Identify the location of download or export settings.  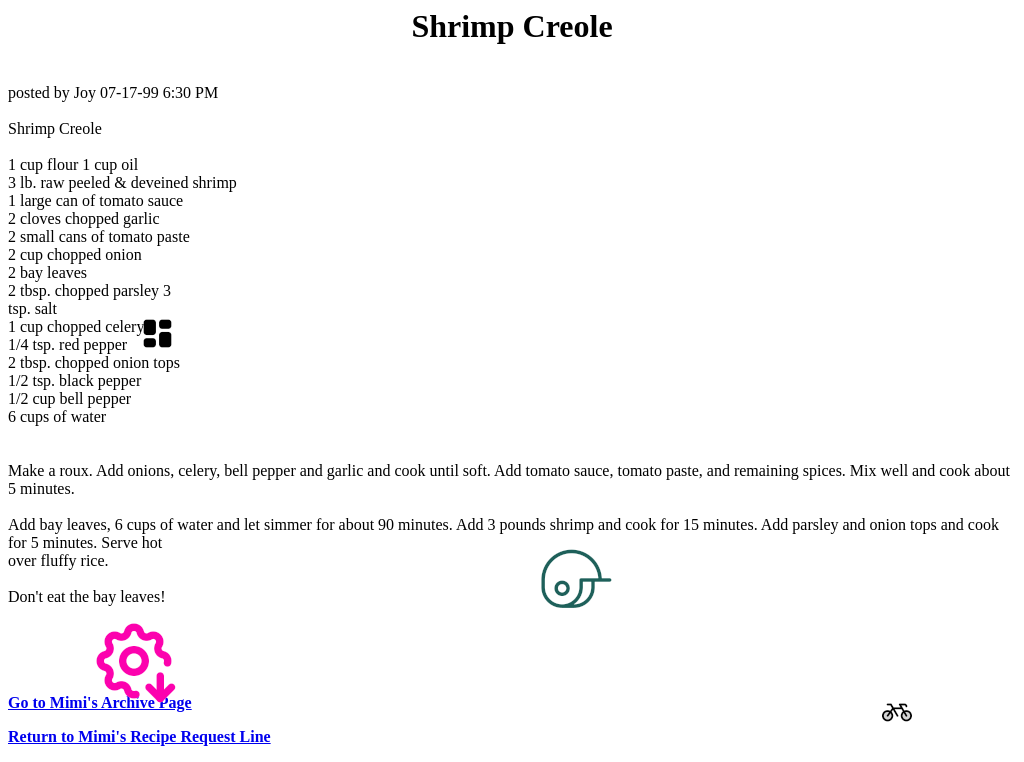
(134, 661).